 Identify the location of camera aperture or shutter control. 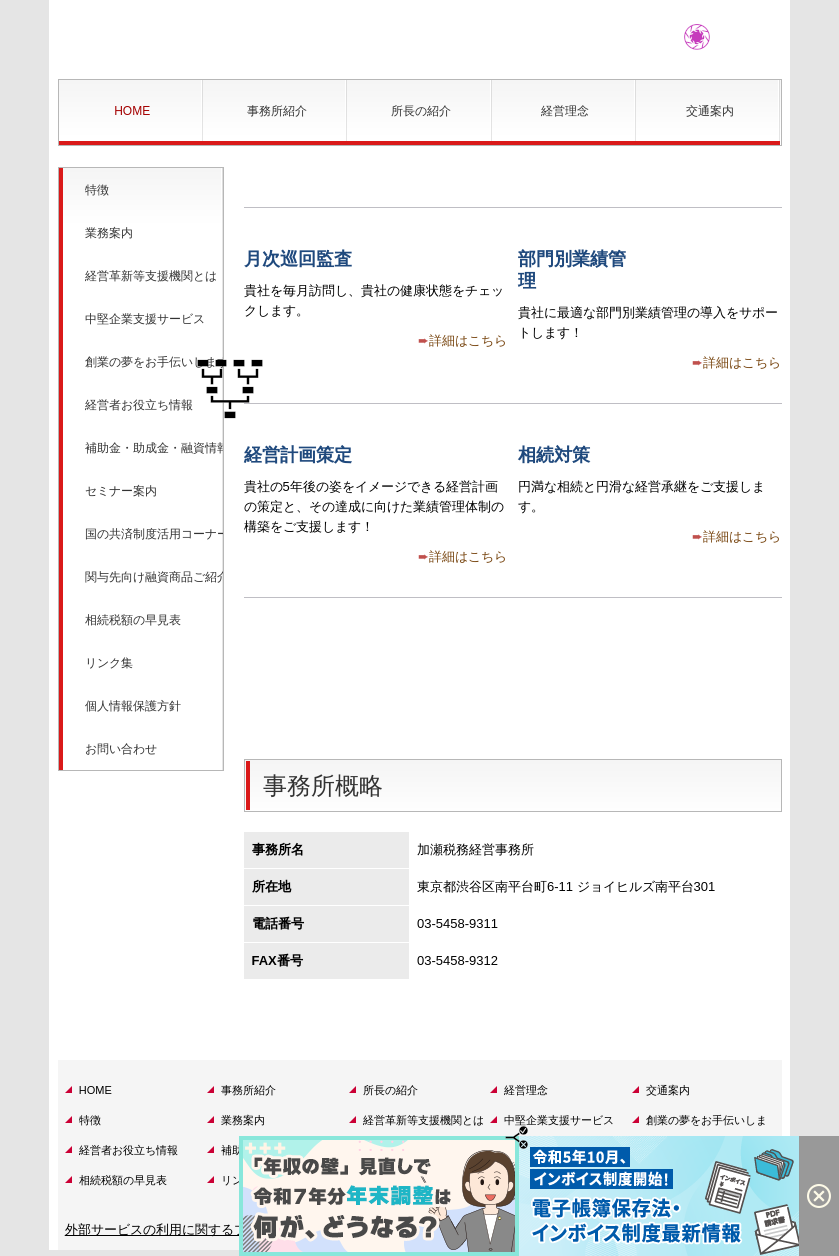
(697, 37).